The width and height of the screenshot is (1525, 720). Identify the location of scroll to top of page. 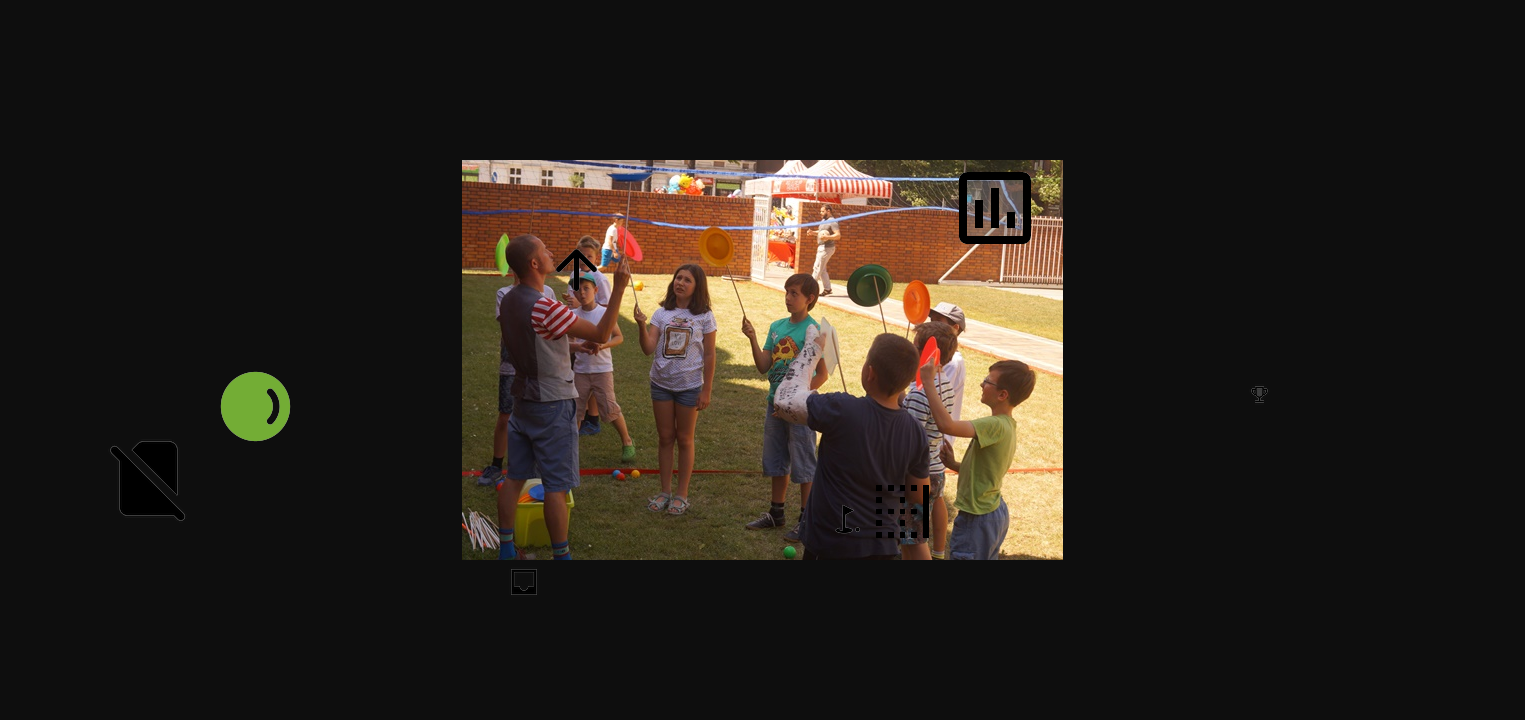
(576, 269).